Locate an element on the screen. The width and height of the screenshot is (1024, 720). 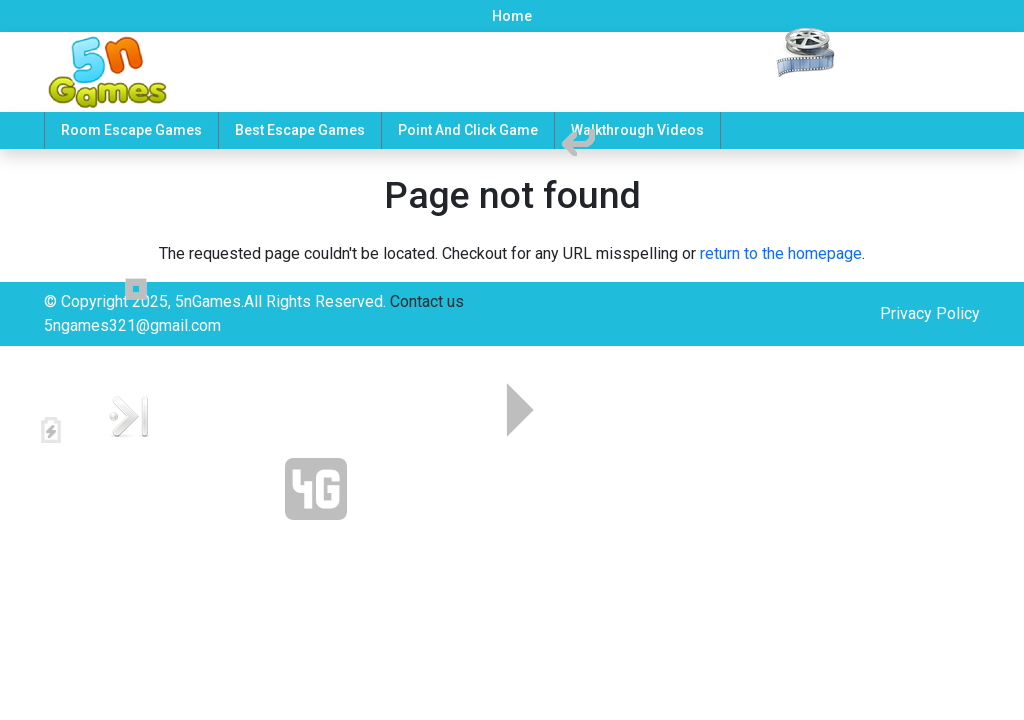
indicates a message has been replied to is located at coordinates (577, 141).